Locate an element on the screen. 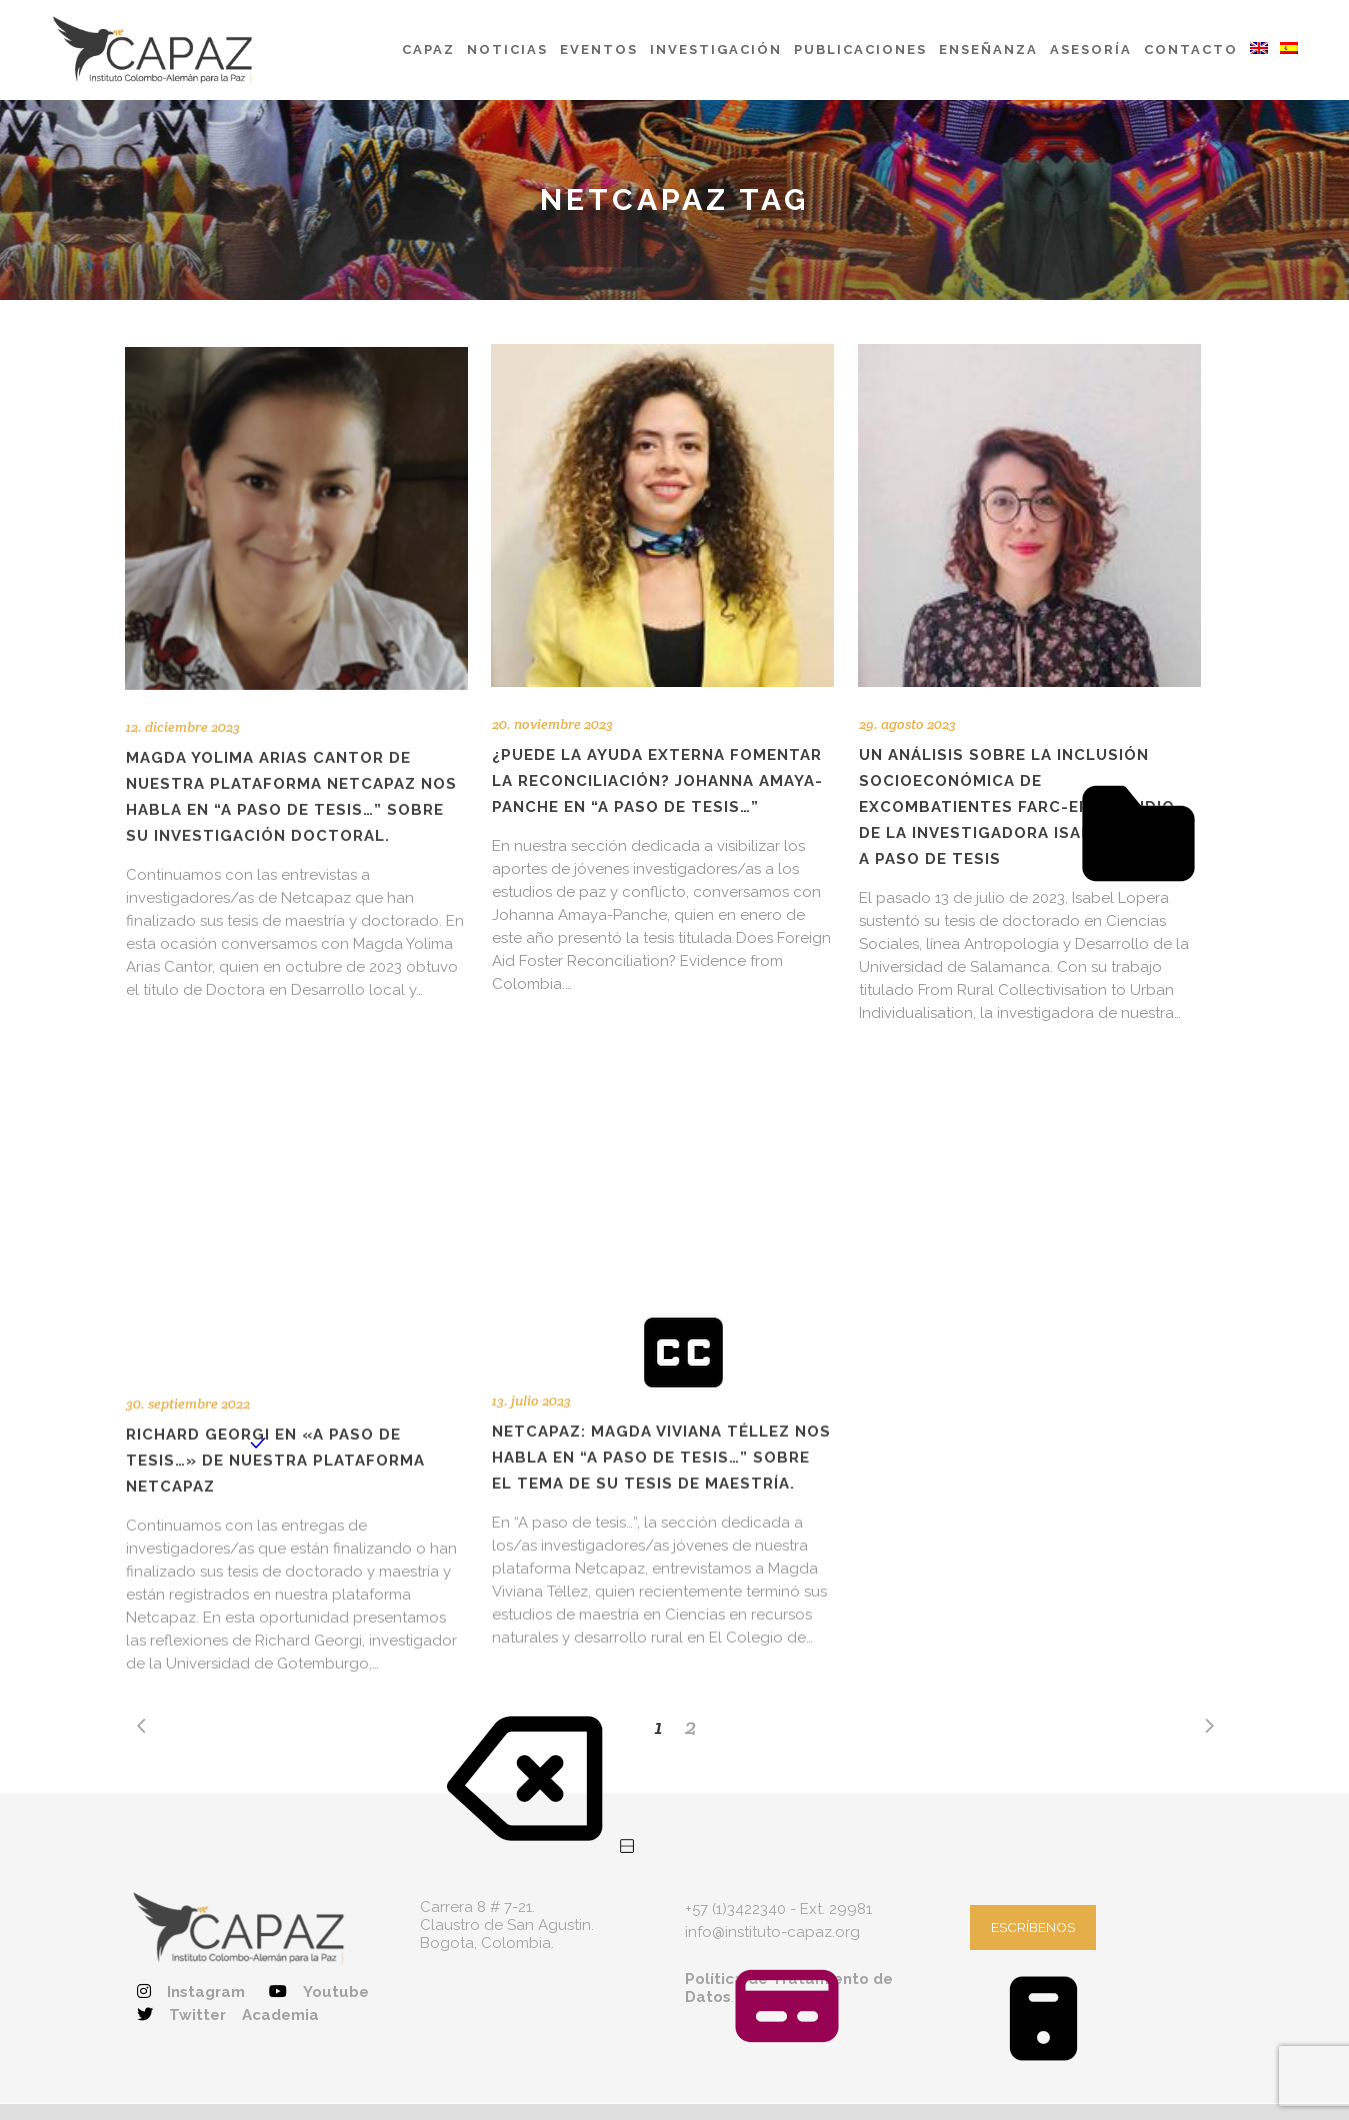 Image resolution: width=1349 pixels, height=2120 pixels. manage payment methods is located at coordinates (787, 2006).